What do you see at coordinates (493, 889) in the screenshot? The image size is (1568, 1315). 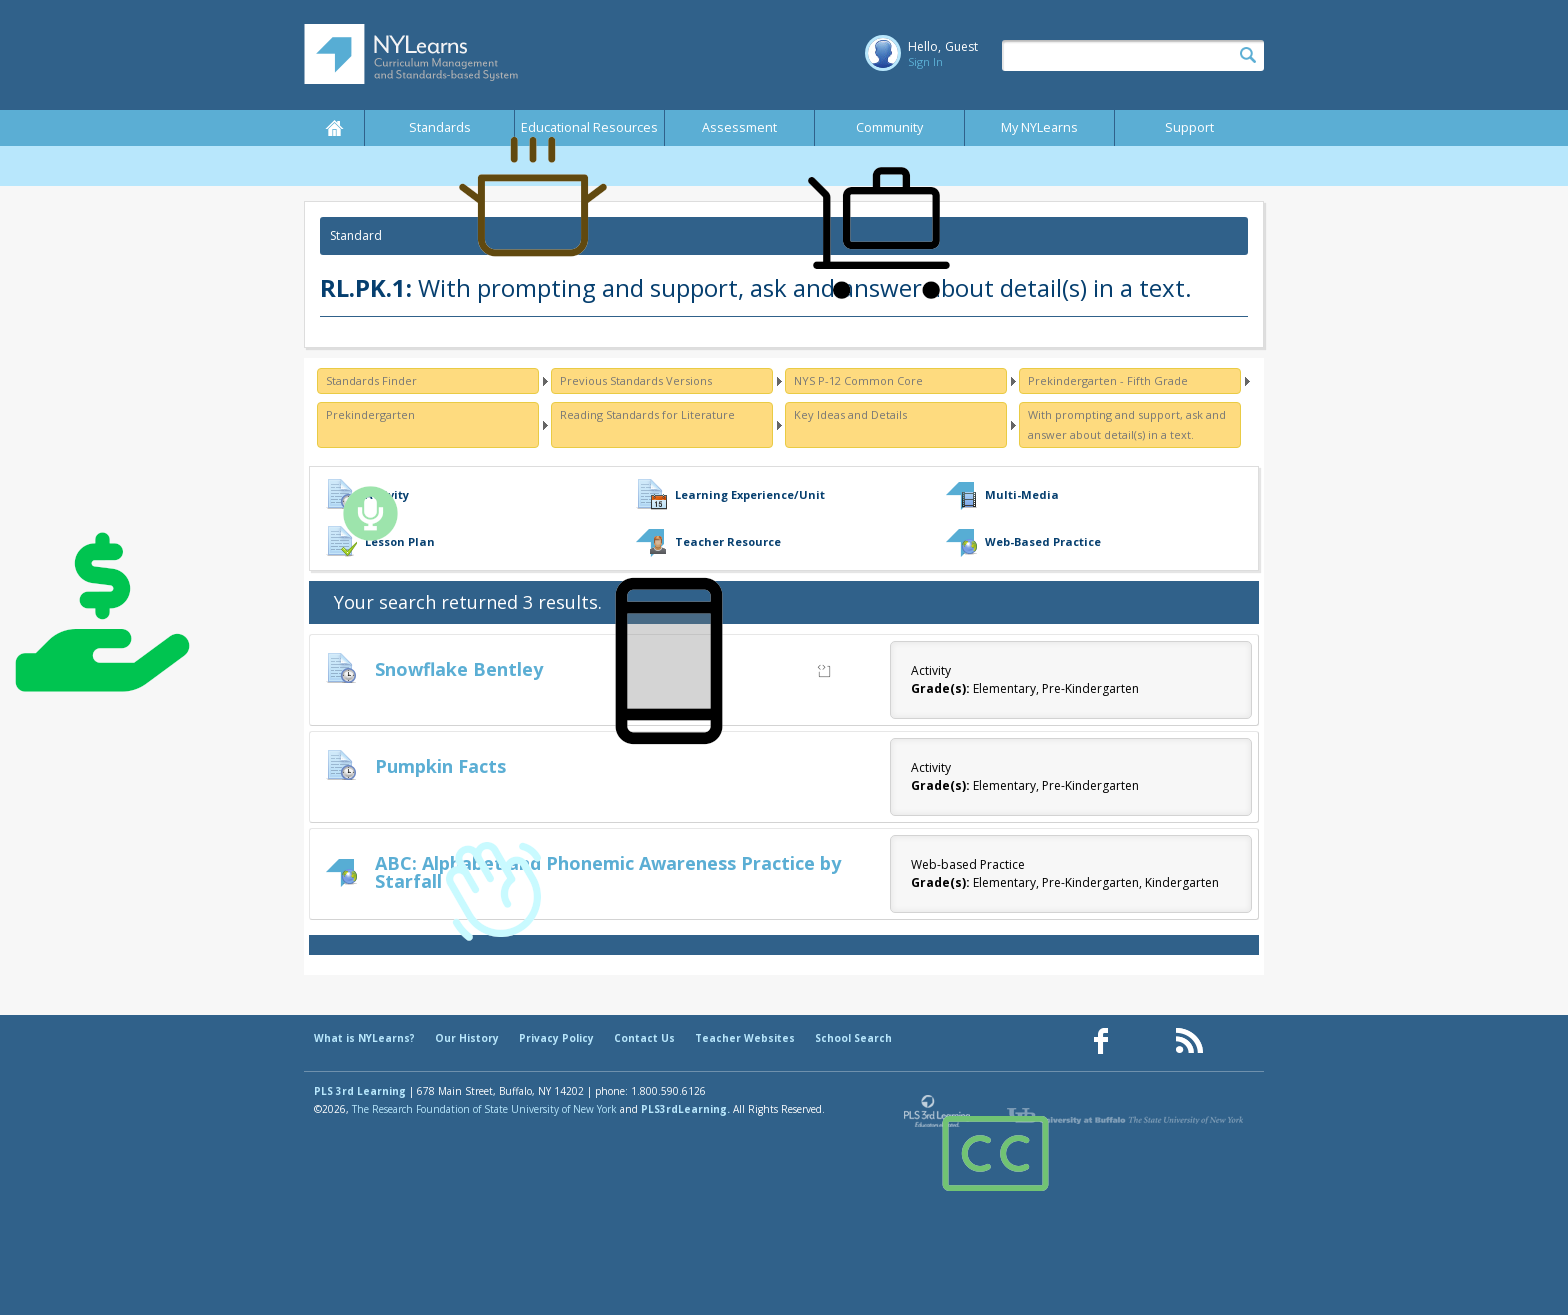 I see `send a greeting or say hello` at bounding box center [493, 889].